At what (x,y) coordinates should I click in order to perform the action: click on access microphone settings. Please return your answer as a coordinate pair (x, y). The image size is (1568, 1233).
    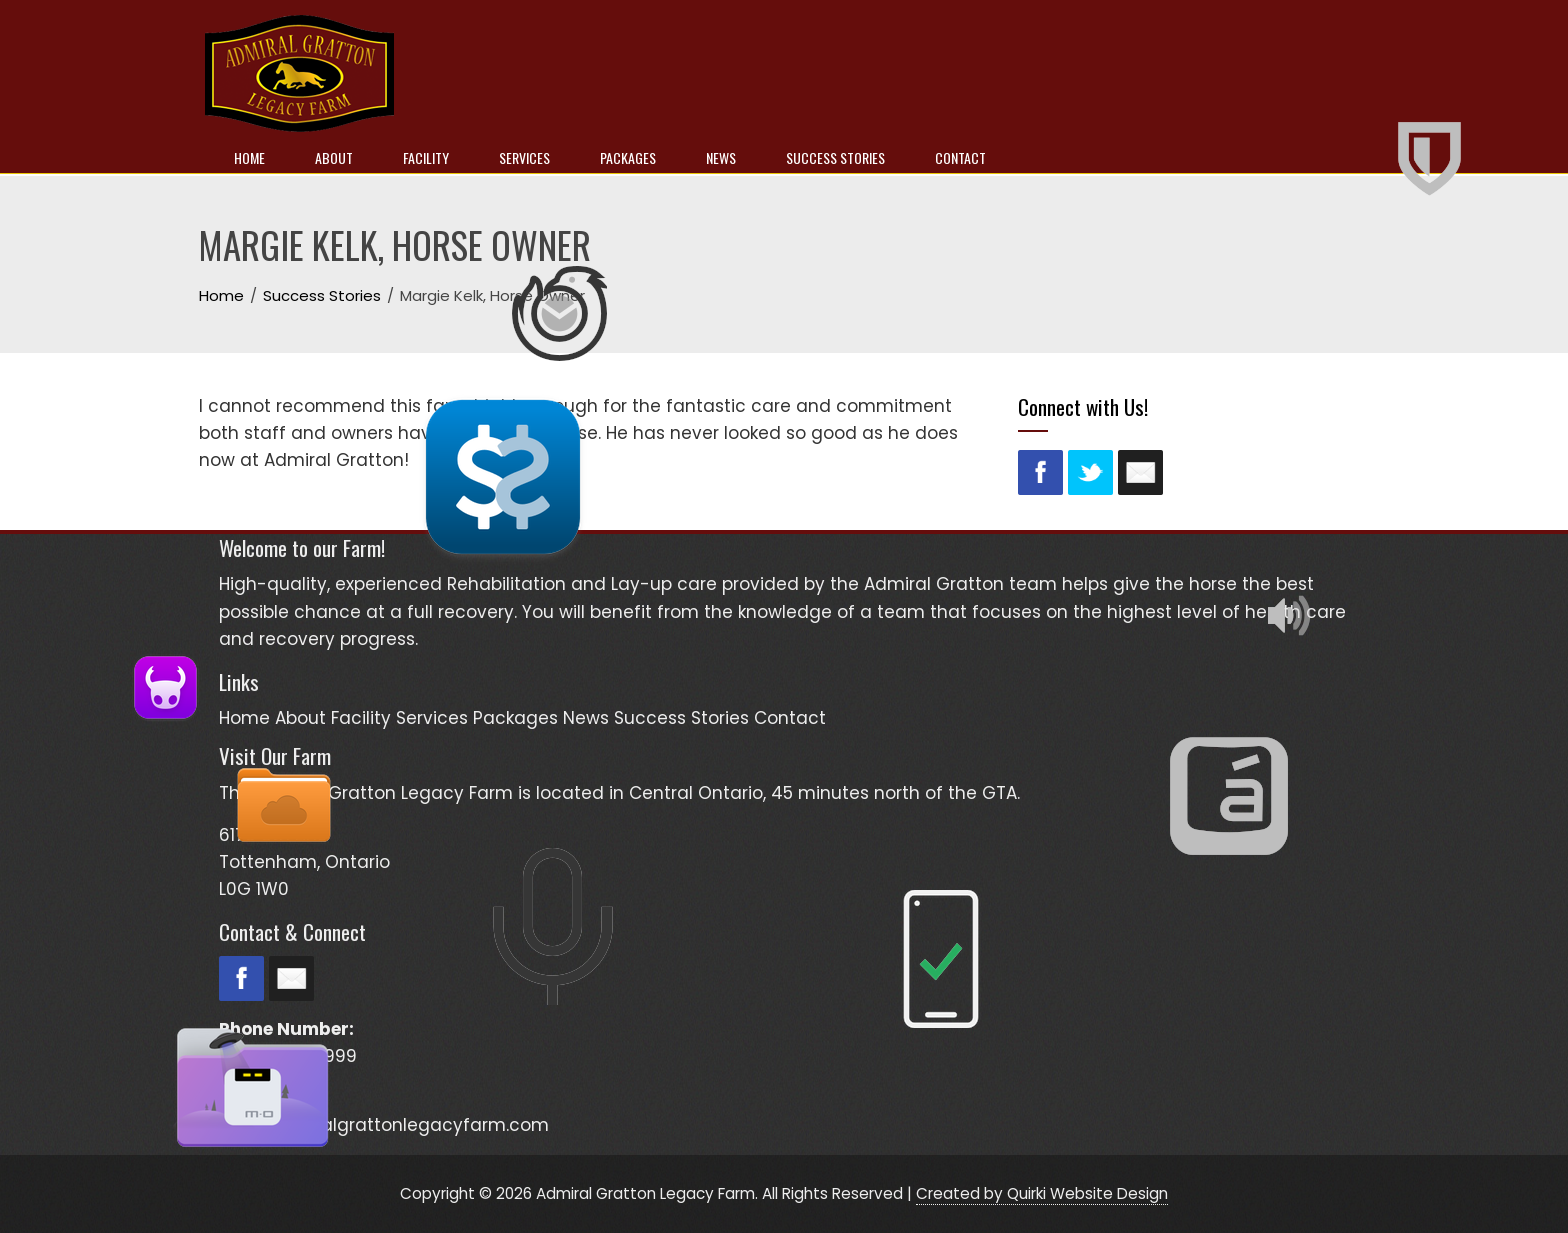
    Looking at the image, I should click on (552, 926).